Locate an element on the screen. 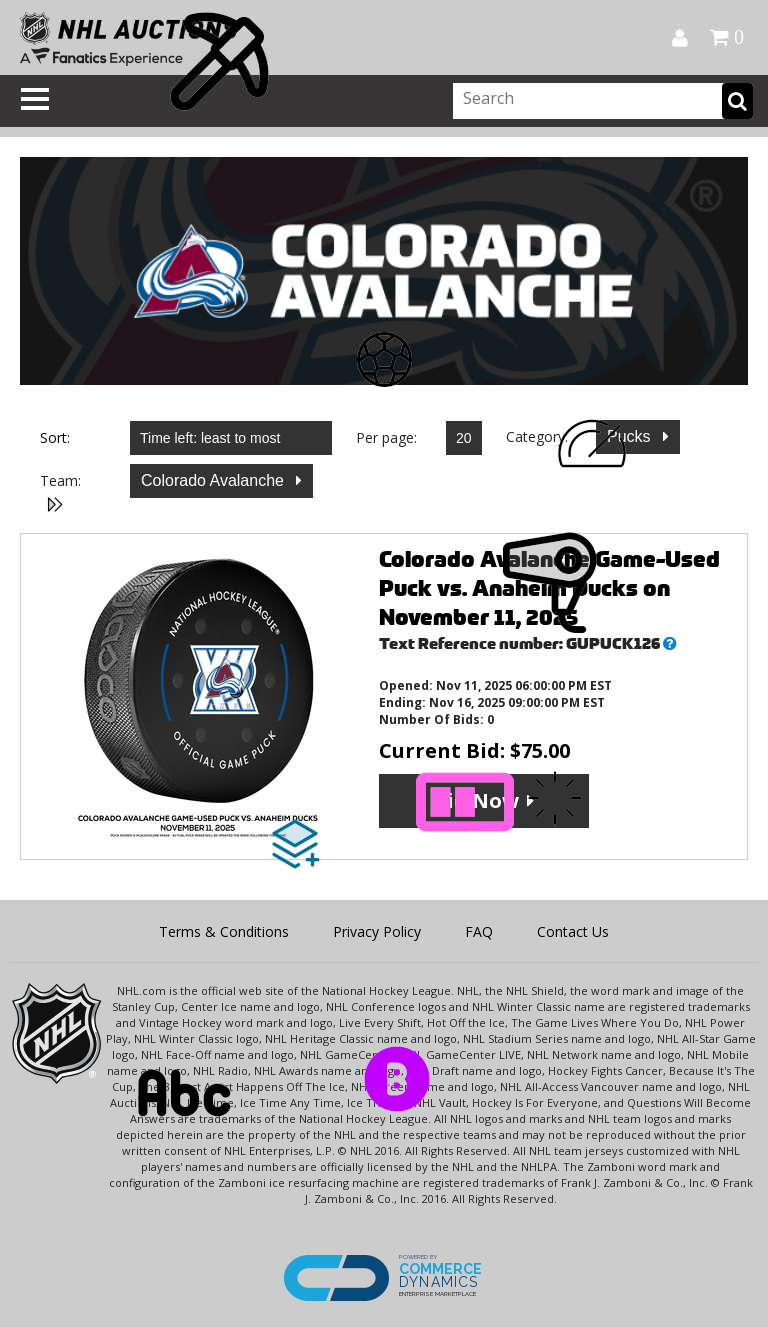  access hair styling or grooming tools is located at coordinates (551, 577).